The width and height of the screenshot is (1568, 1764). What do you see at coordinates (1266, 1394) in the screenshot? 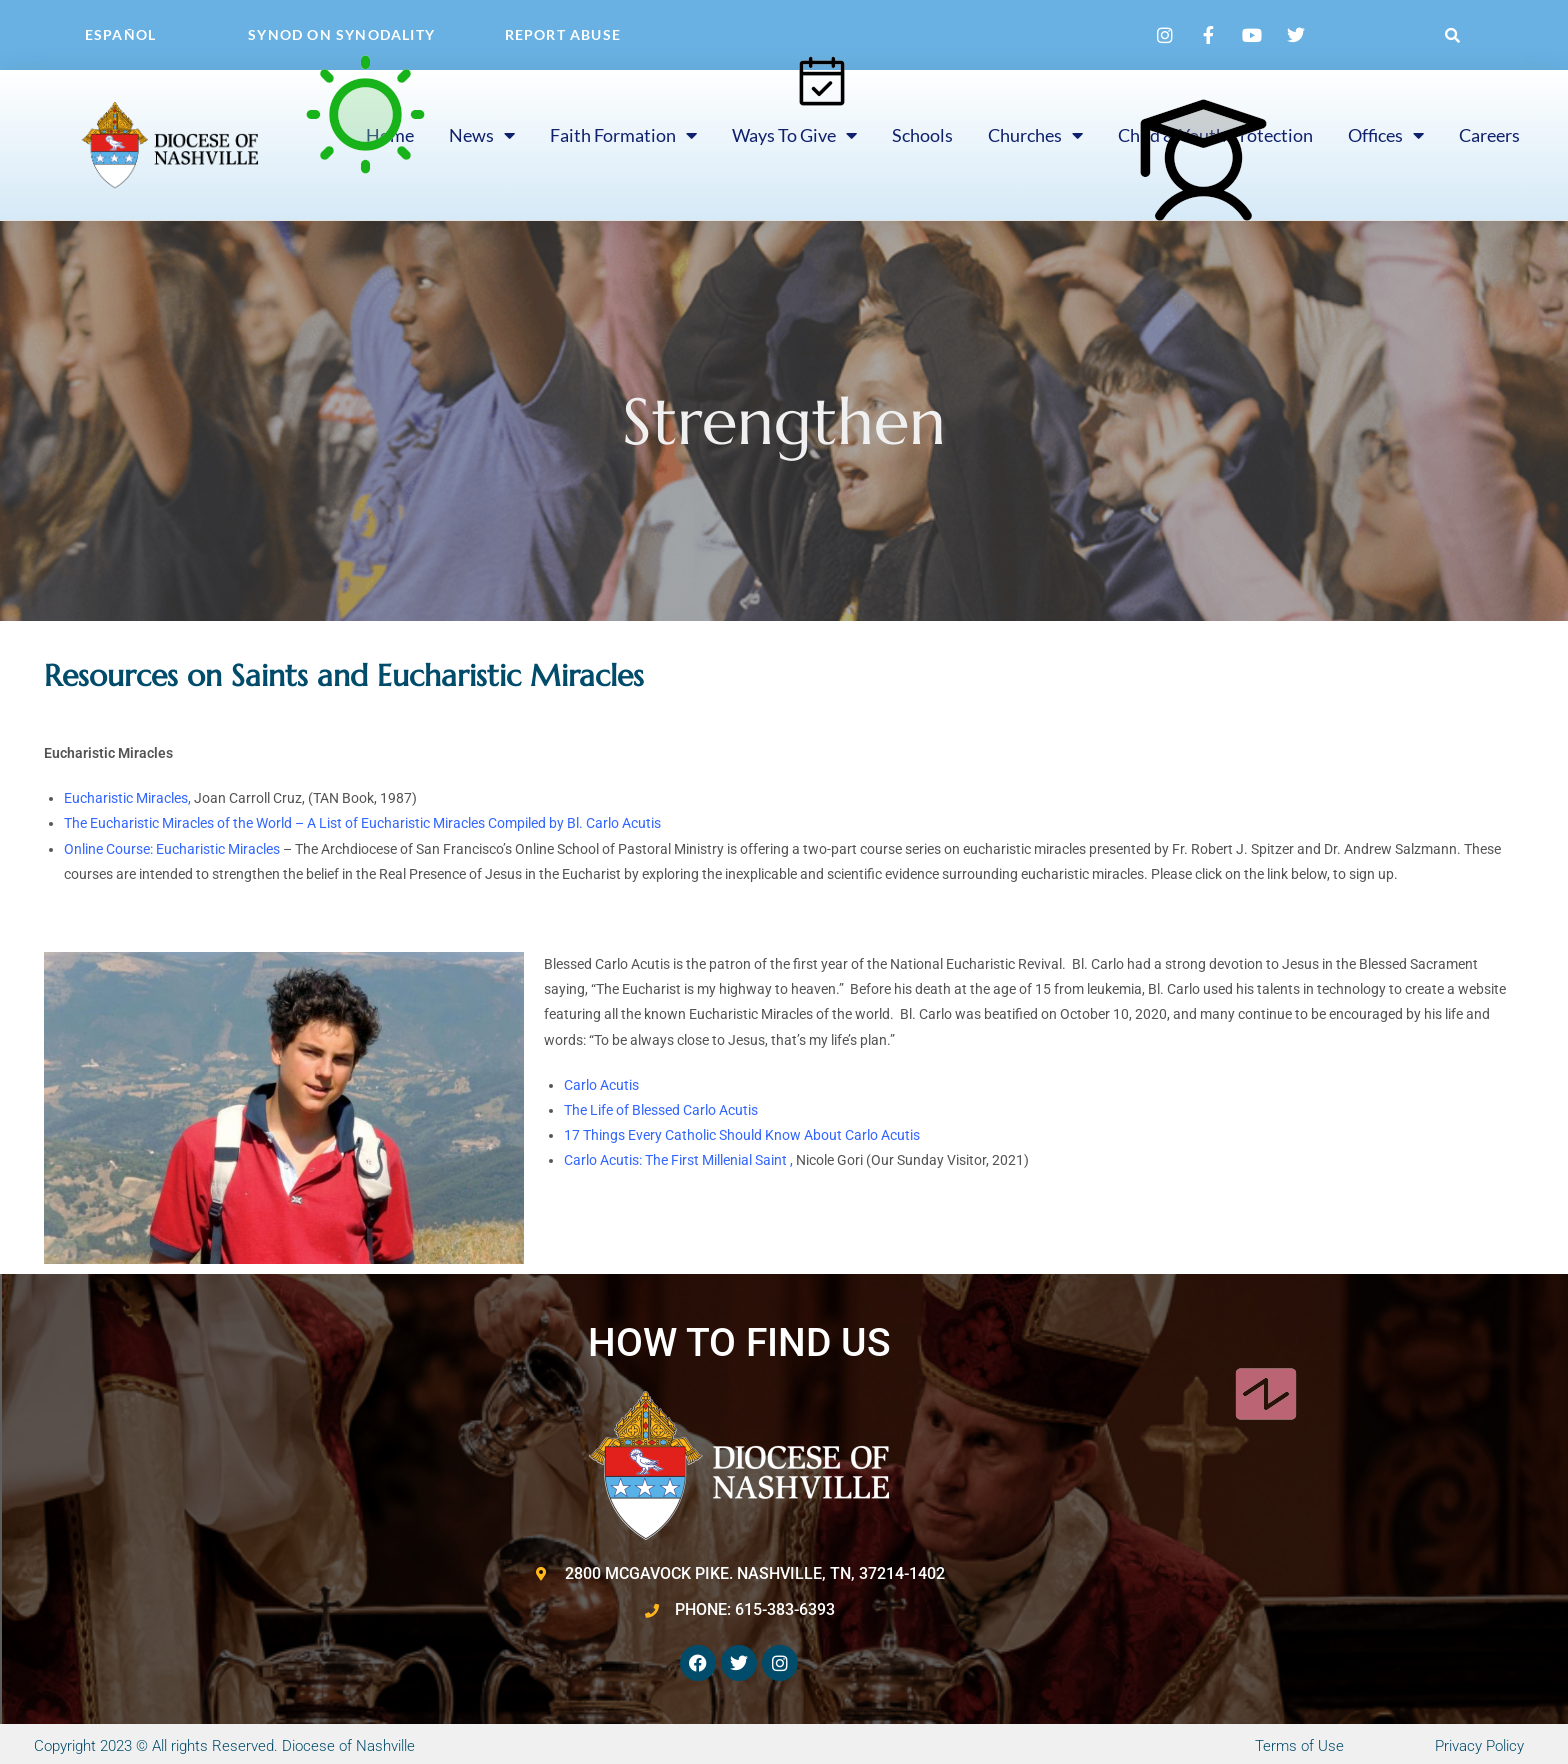
I see `select sawtooth waveform in audio synthesizer` at bounding box center [1266, 1394].